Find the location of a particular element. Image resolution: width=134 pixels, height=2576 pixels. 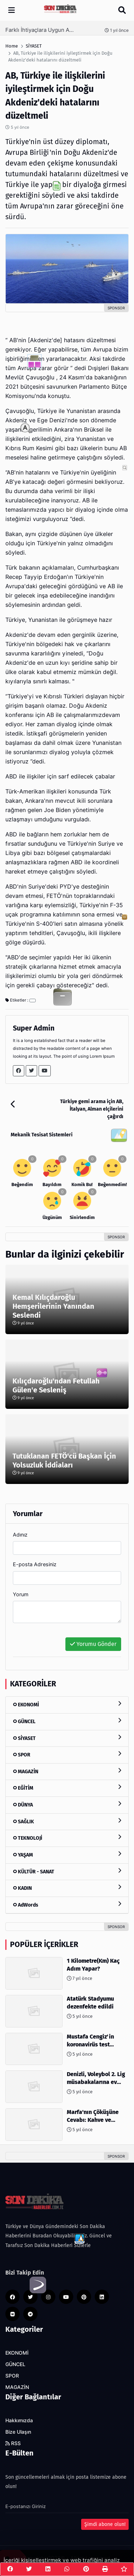

launch the devuan linux application is located at coordinates (38, 2285).